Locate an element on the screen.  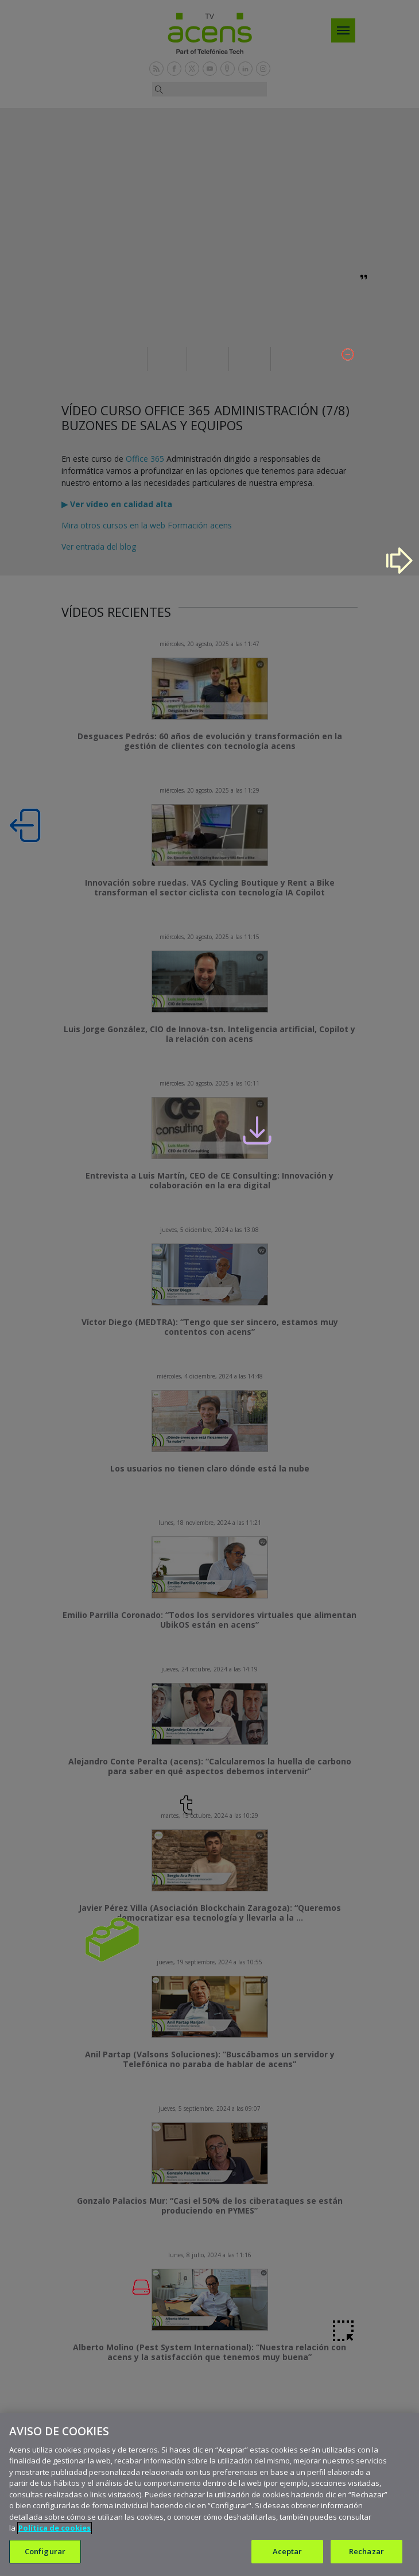
log out of your account is located at coordinates (28, 825).